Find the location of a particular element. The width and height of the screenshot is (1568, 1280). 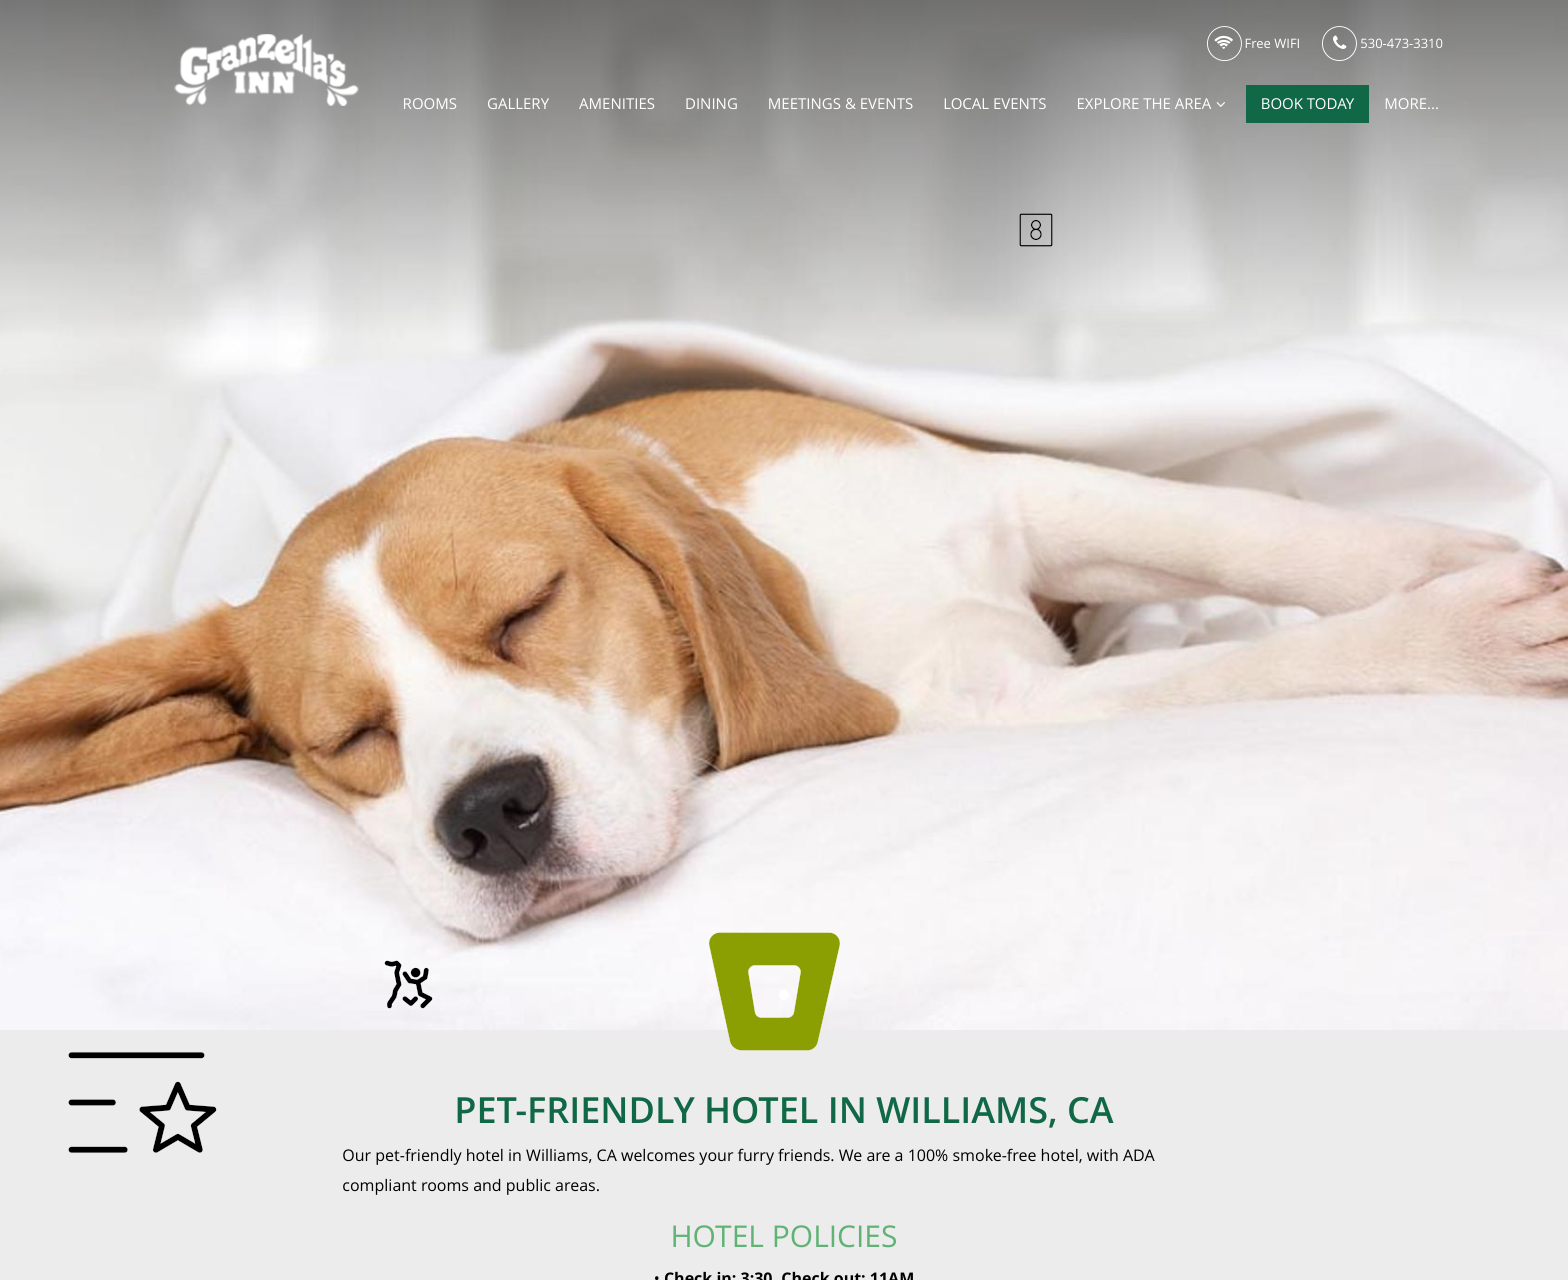

cliff jumping or adventure activity is located at coordinates (408, 984).